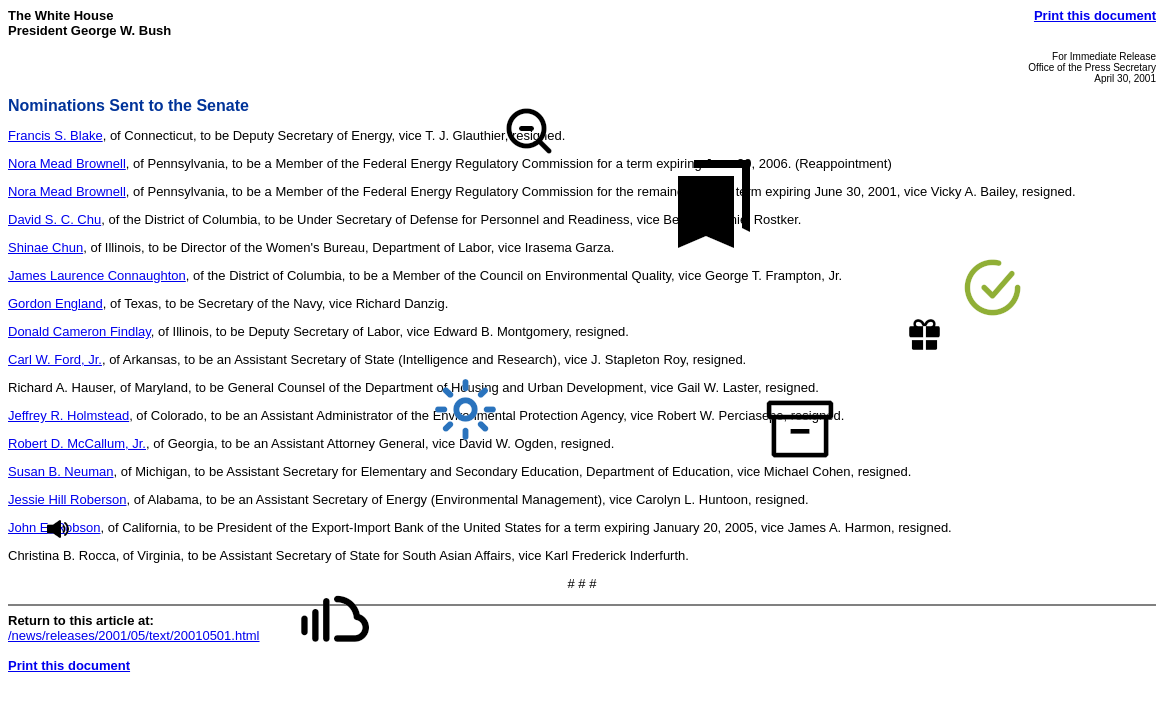  I want to click on switch to light mode, so click(465, 409).